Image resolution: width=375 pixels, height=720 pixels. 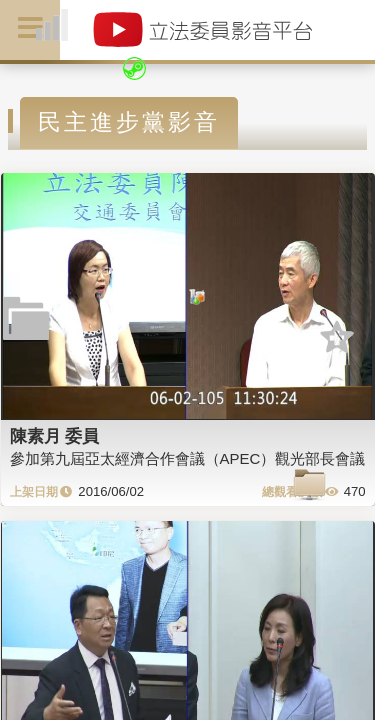 I want to click on indicates good cellular signal strength, so click(x=53, y=26).